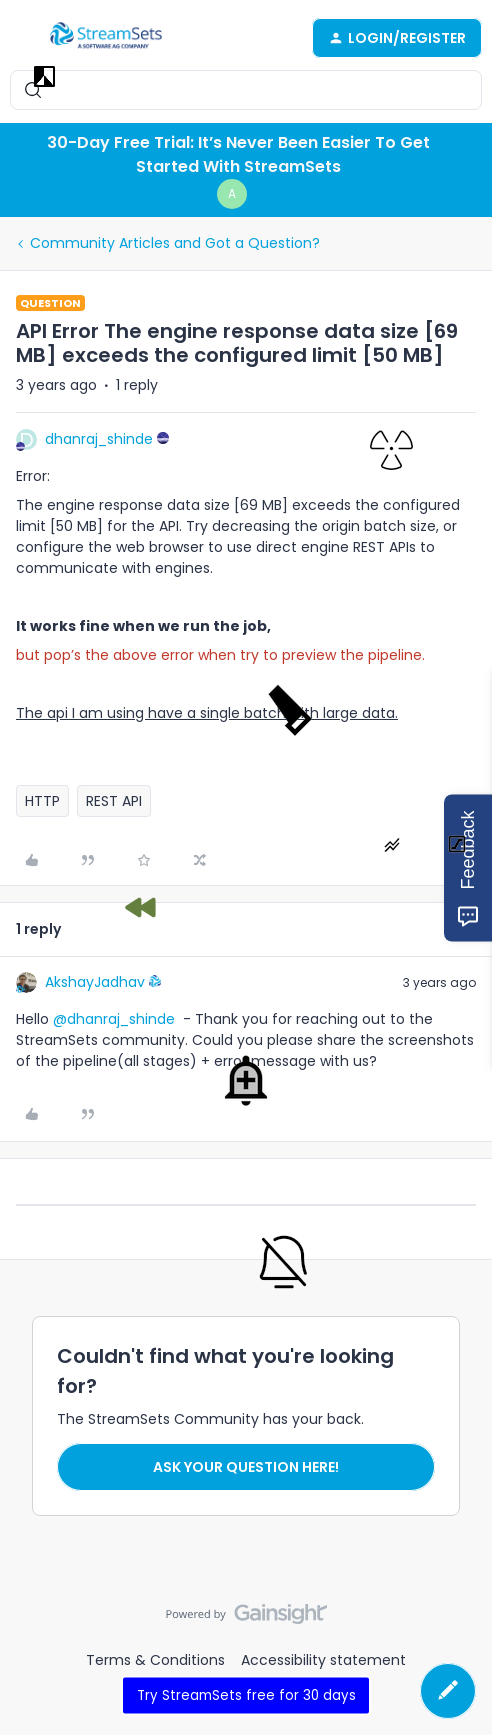 This screenshot has width=492, height=1735. I want to click on rewind media playback, so click(141, 907).